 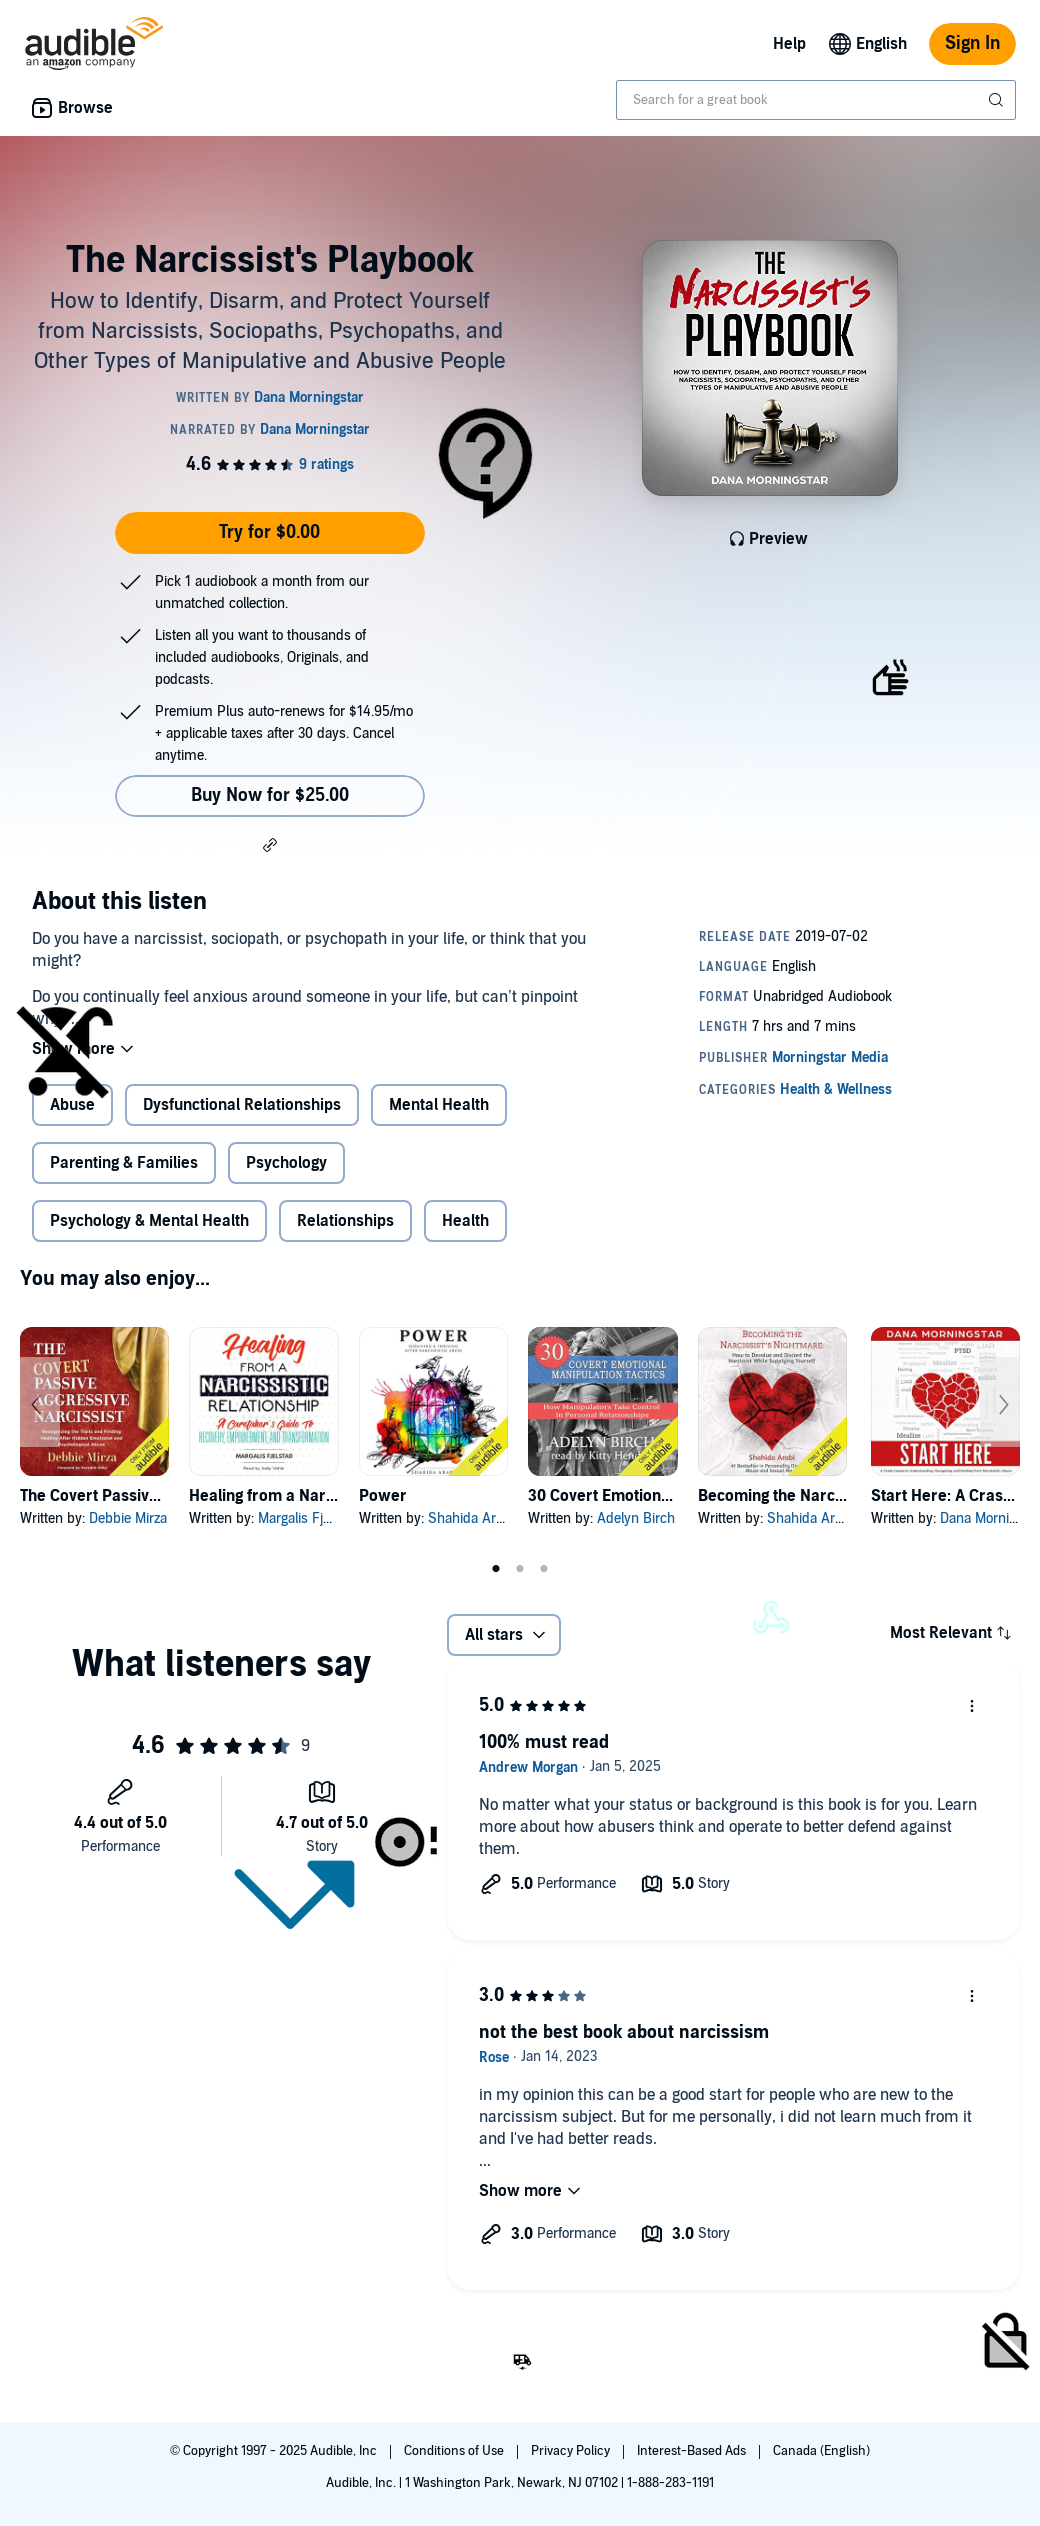 I want to click on select electric rickshaw as transport option, so click(x=522, y=2361).